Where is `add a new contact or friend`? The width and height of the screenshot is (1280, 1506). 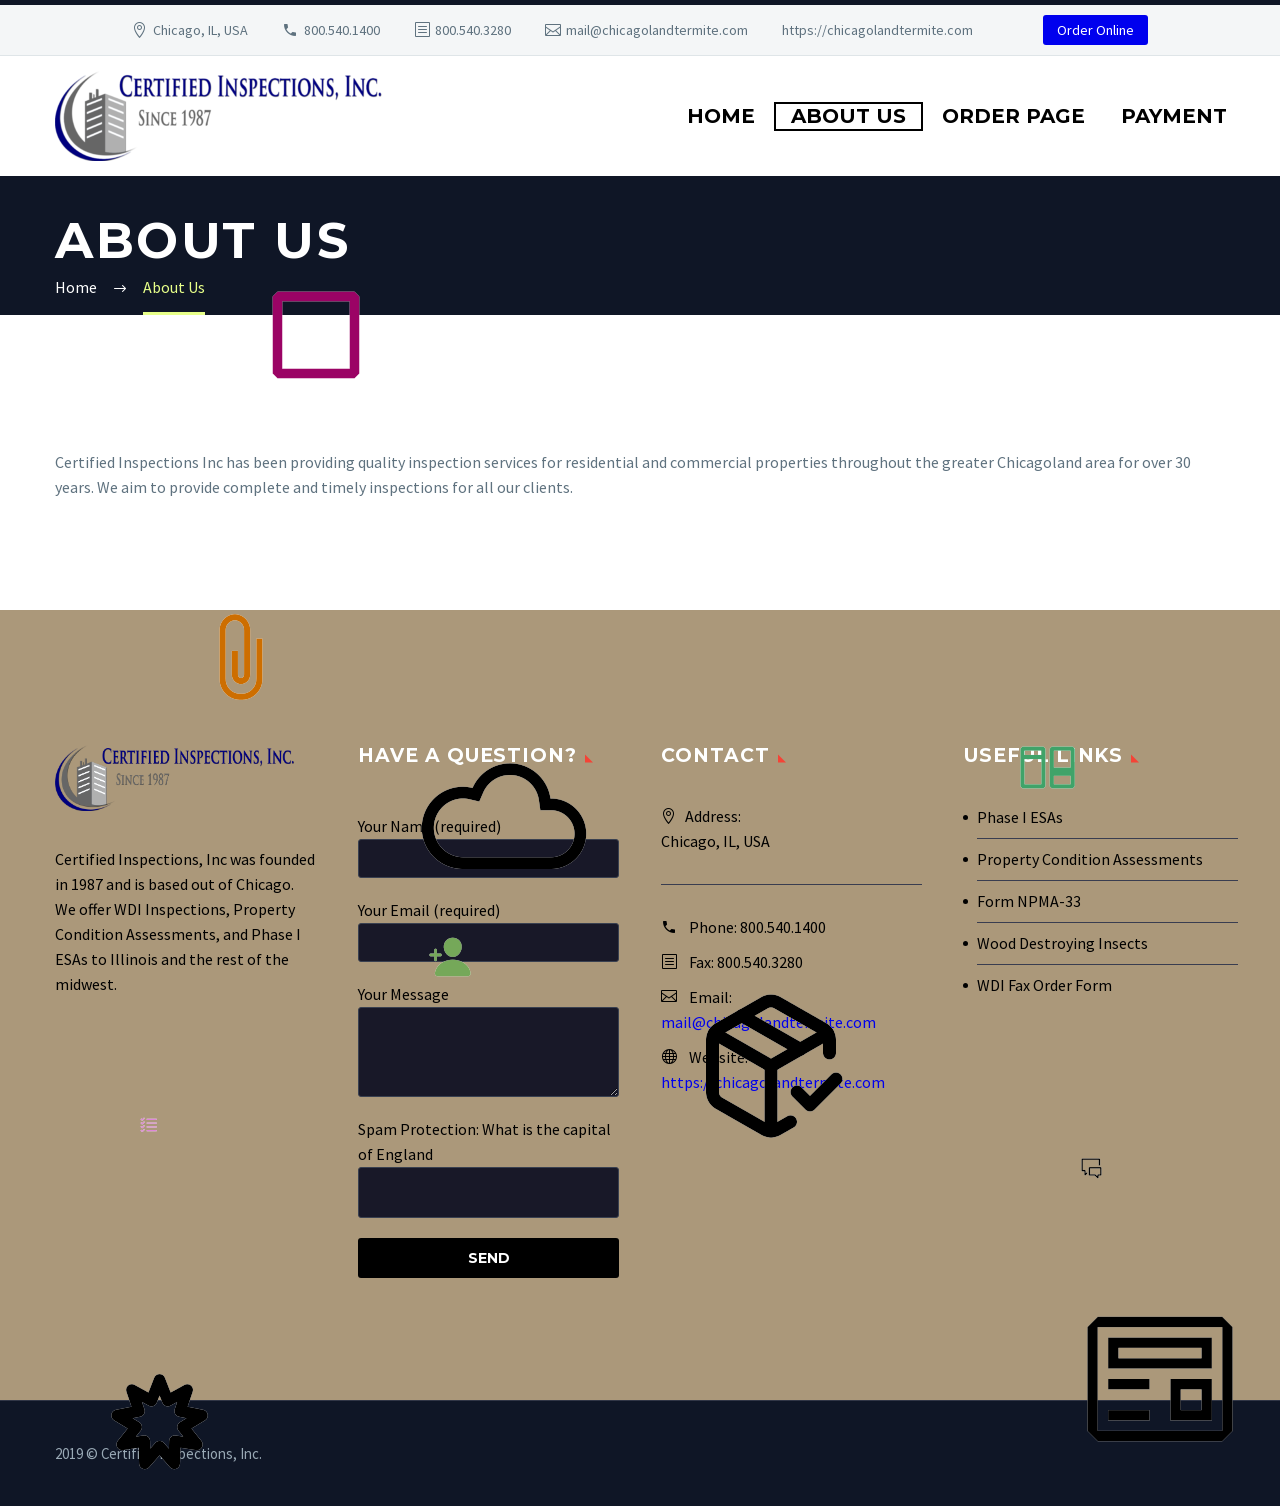
add a new contact or friend is located at coordinates (450, 957).